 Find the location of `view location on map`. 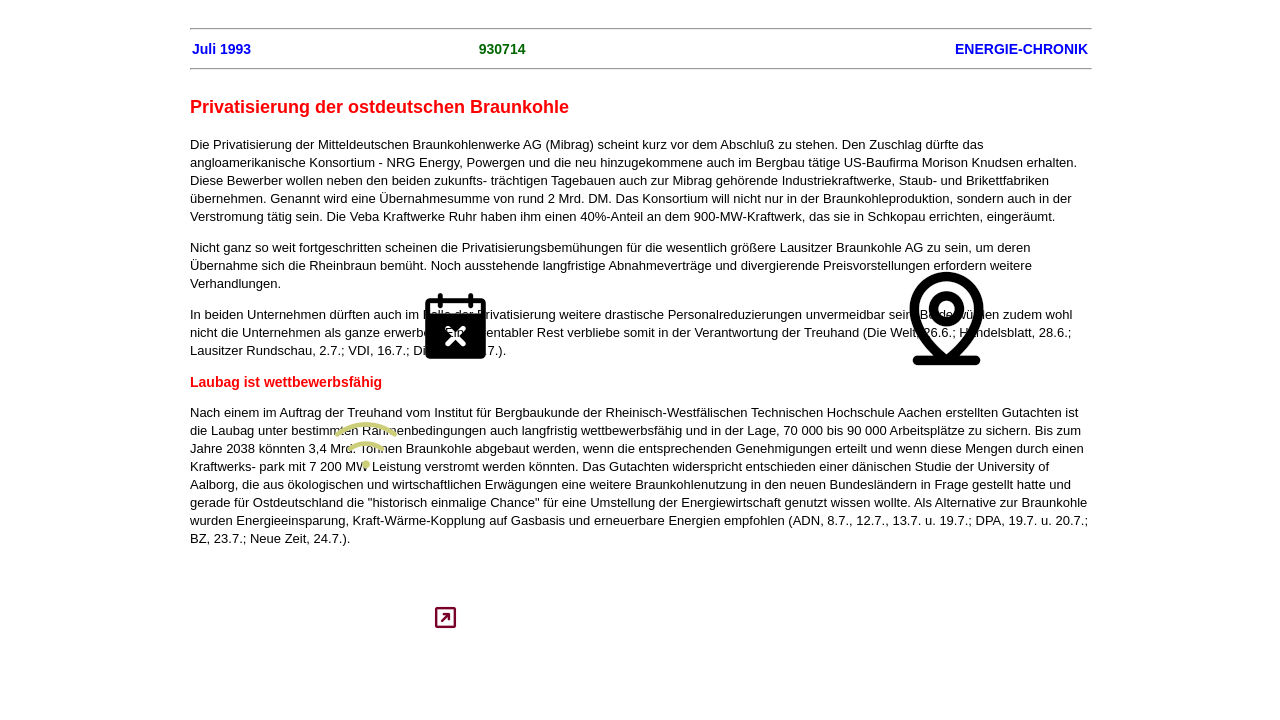

view location on map is located at coordinates (946, 318).